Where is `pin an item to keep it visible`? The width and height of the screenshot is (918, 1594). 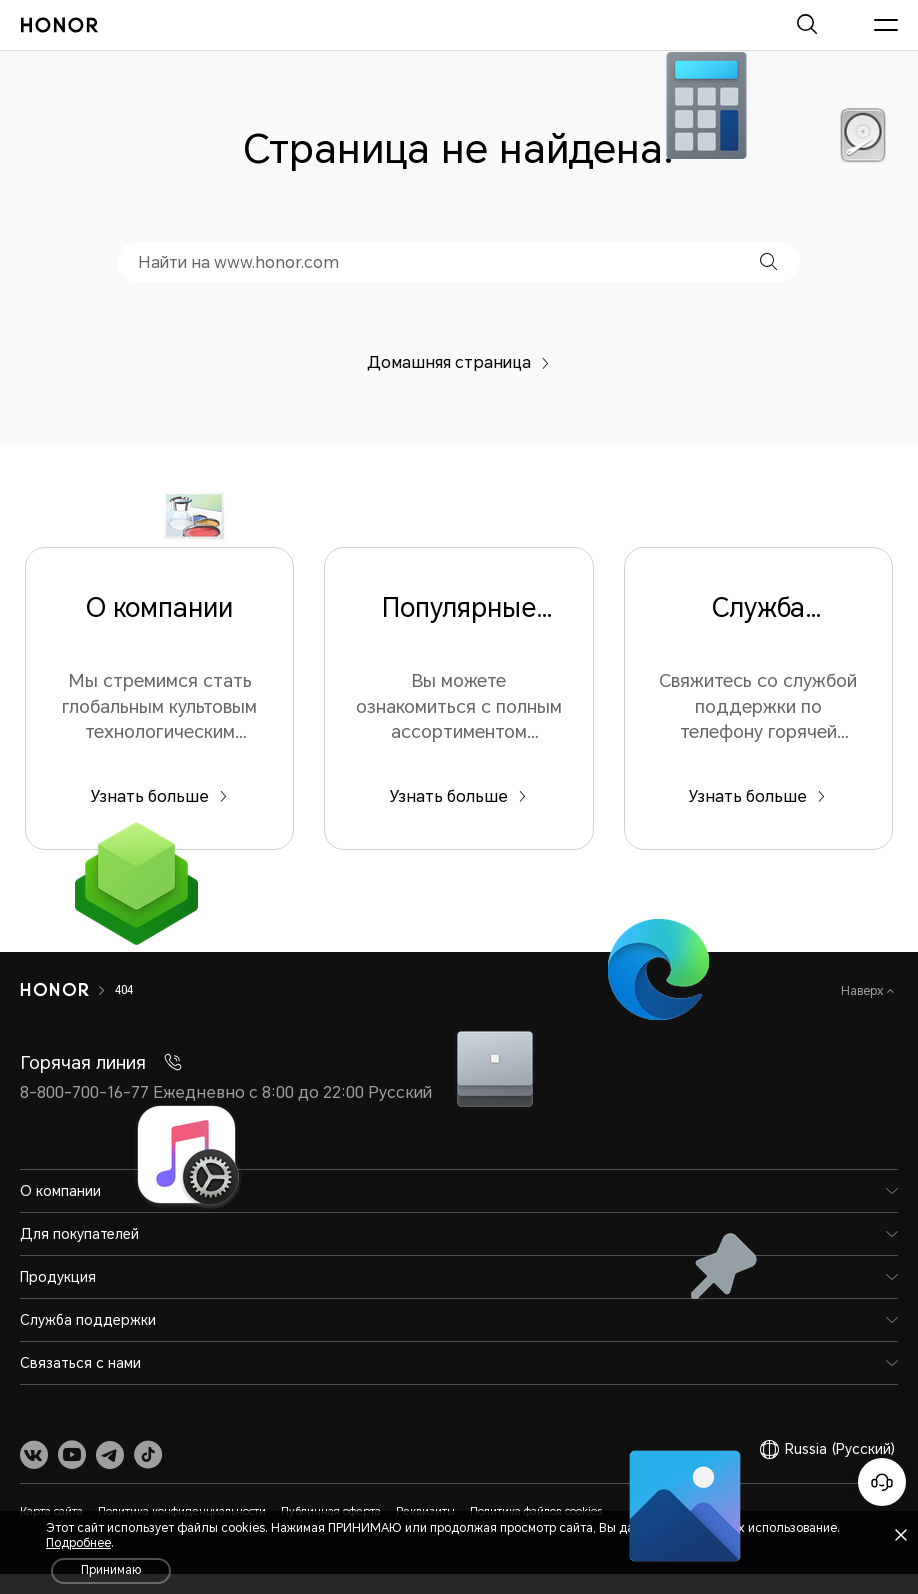
pin an item to keep it visible is located at coordinates (725, 1265).